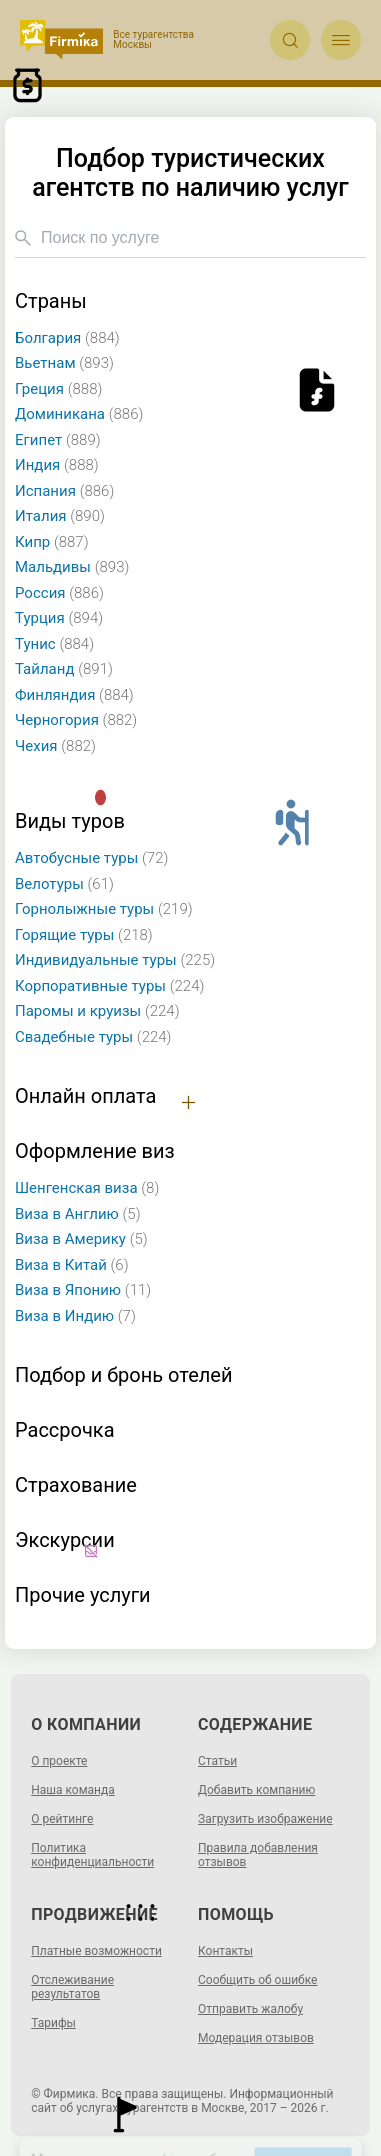 This screenshot has height=2156, width=381. What do you see at coordinates (122, 2114) in the screenshot?
I see `flag or mark an important item` at bounding box center [122, 2114].